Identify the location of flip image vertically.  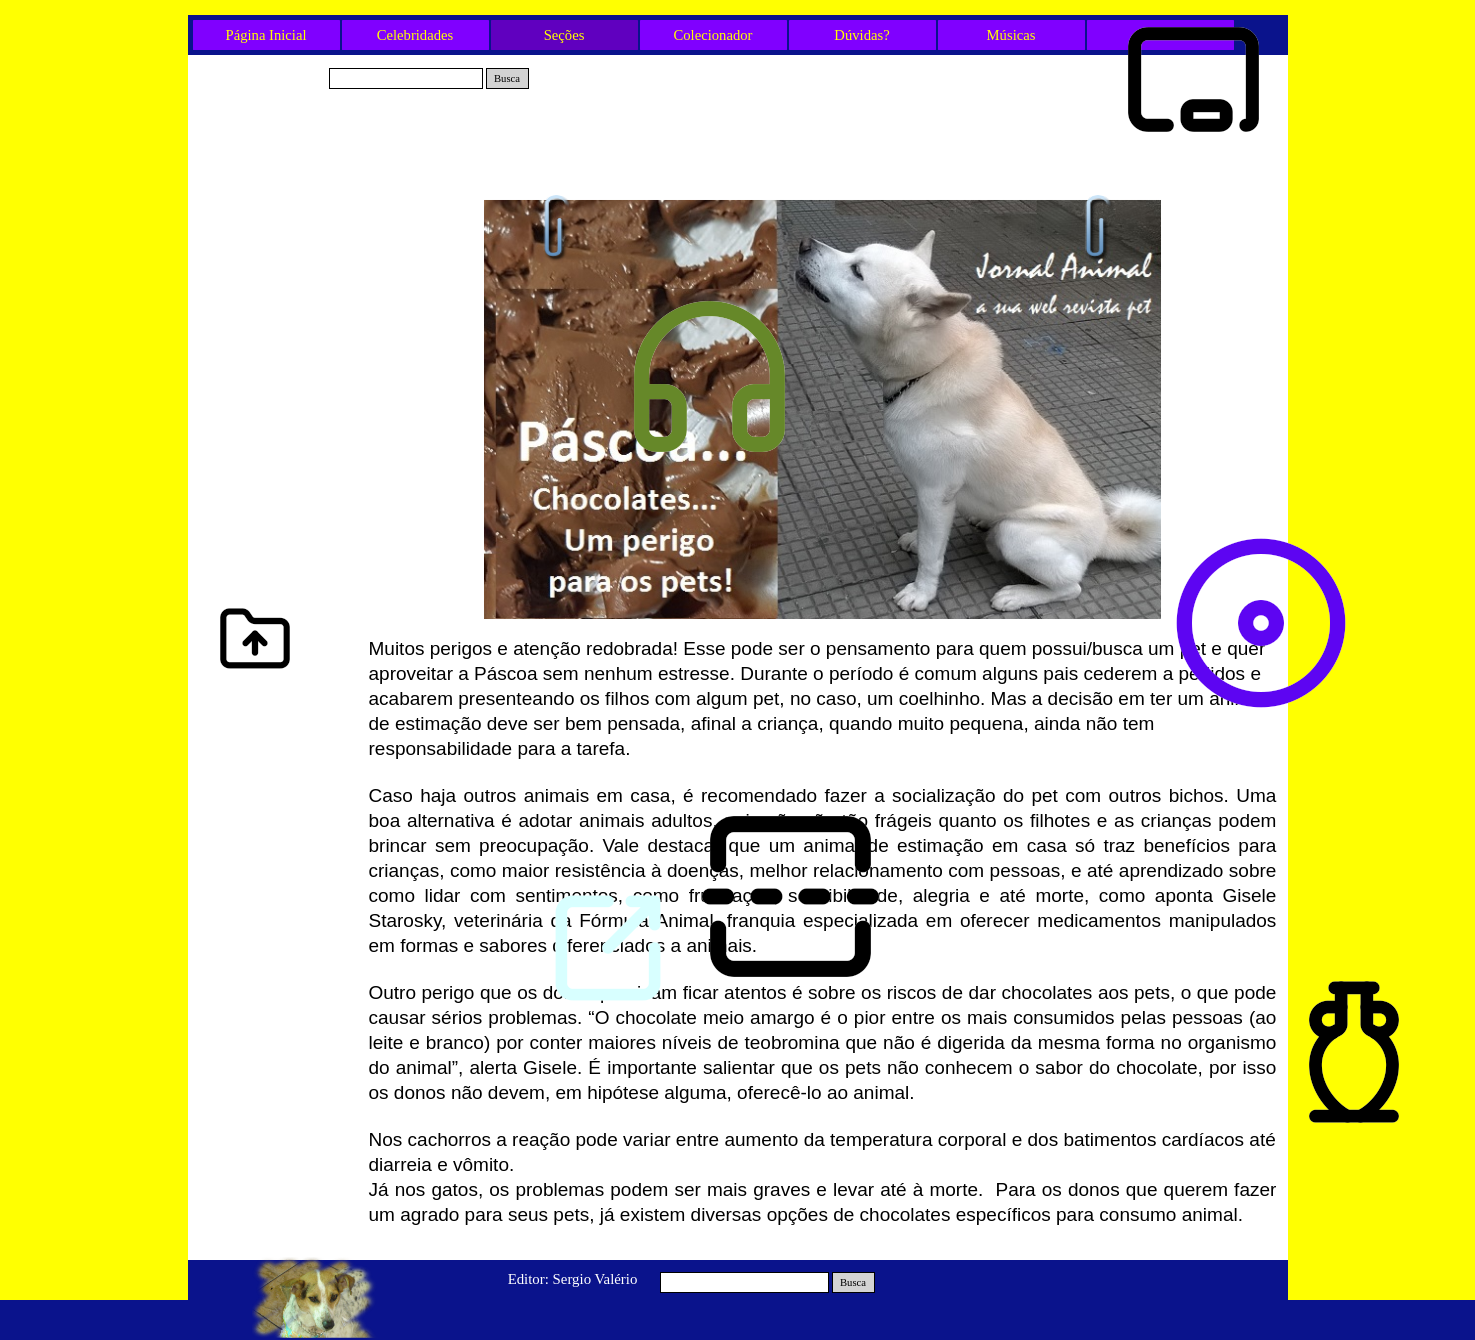
(790, 896).